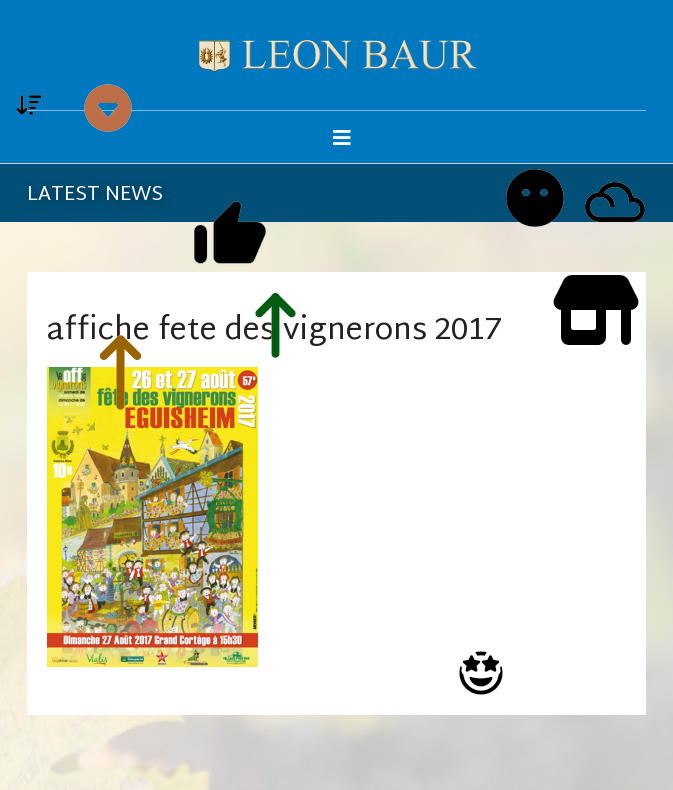 The height and width of the screenshot is (790, 673). What do you see at coordinates (108, 108) in the screenshot?
I see `expand dropdown menu` at bounding box center [108, 108].